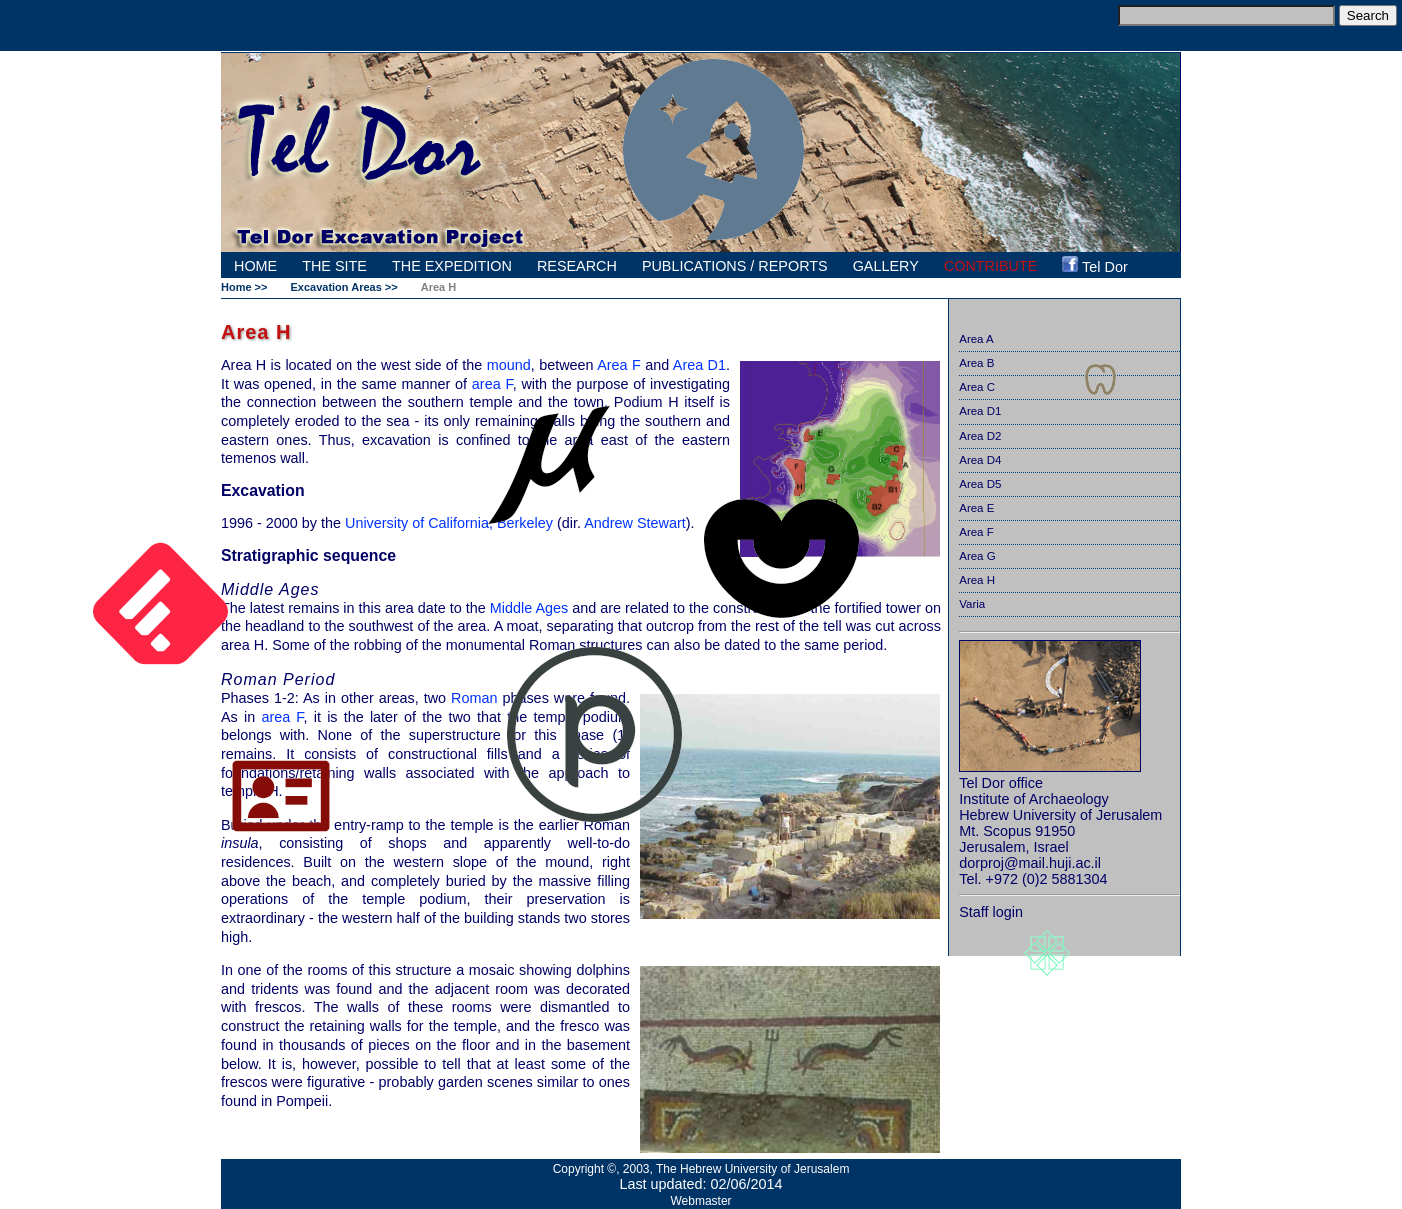 This screenshot has width=1402, height=1209. Describe the element at coordinates (281, 796) in the screenshot. I see `view your profile or identification details` at that location.